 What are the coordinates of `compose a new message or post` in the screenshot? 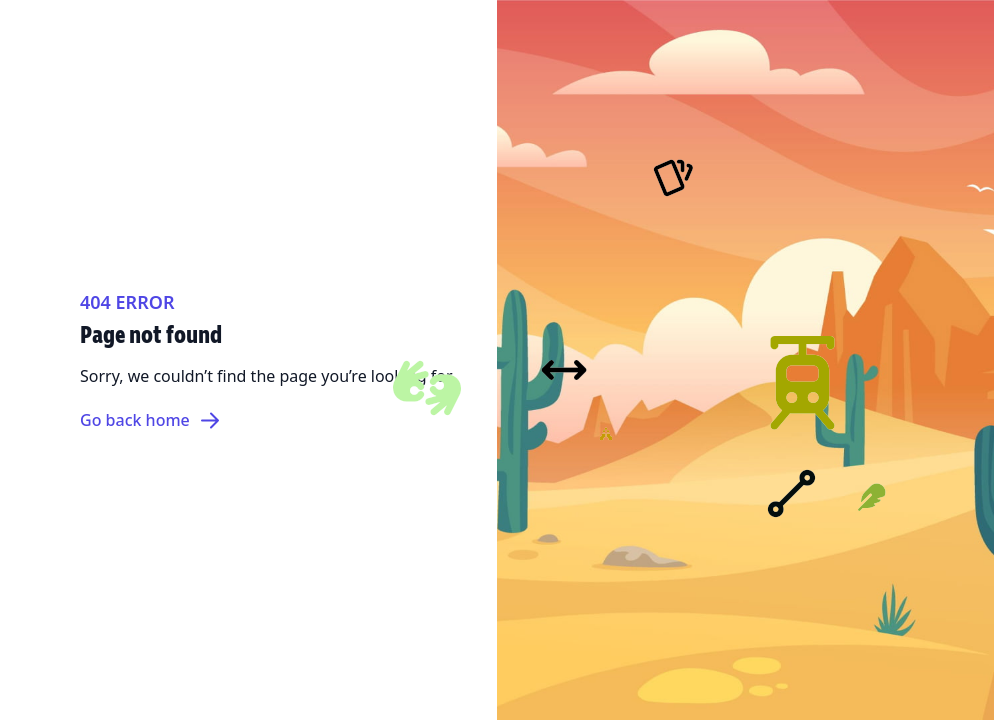 It's located at (871, 497).